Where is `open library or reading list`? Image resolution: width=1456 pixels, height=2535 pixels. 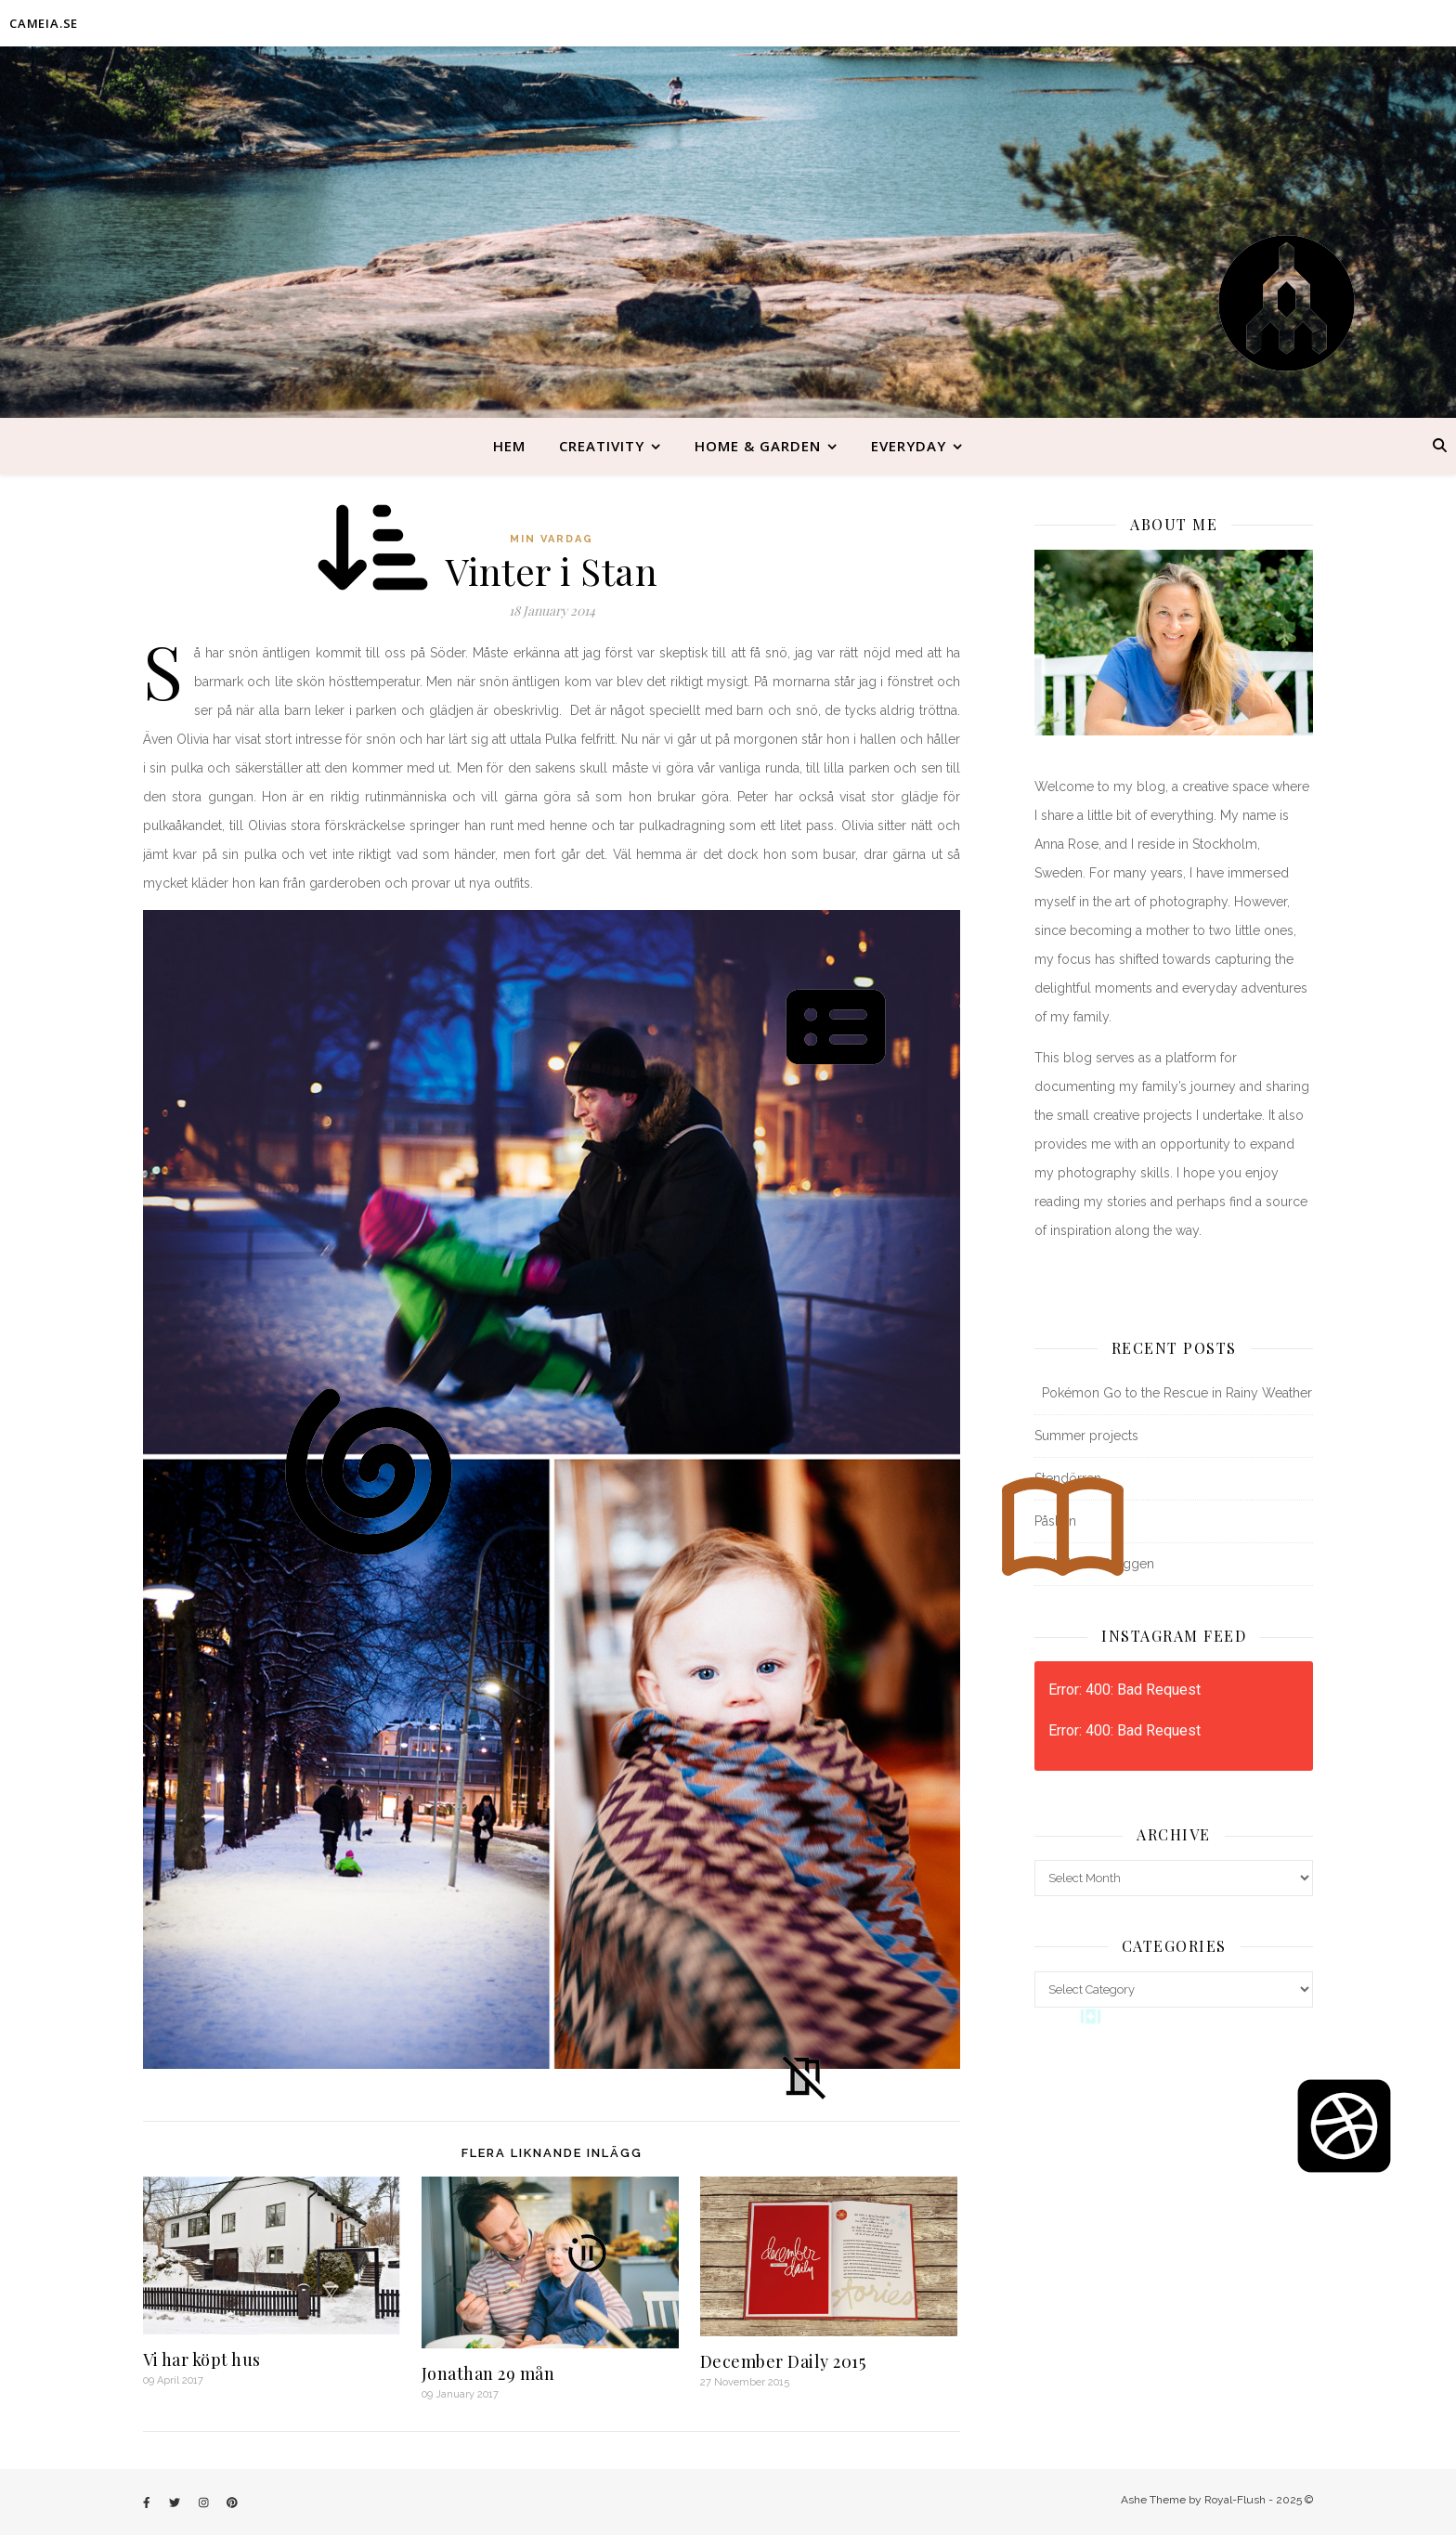 open library or reading list is located at coordinates (1062, 1527).